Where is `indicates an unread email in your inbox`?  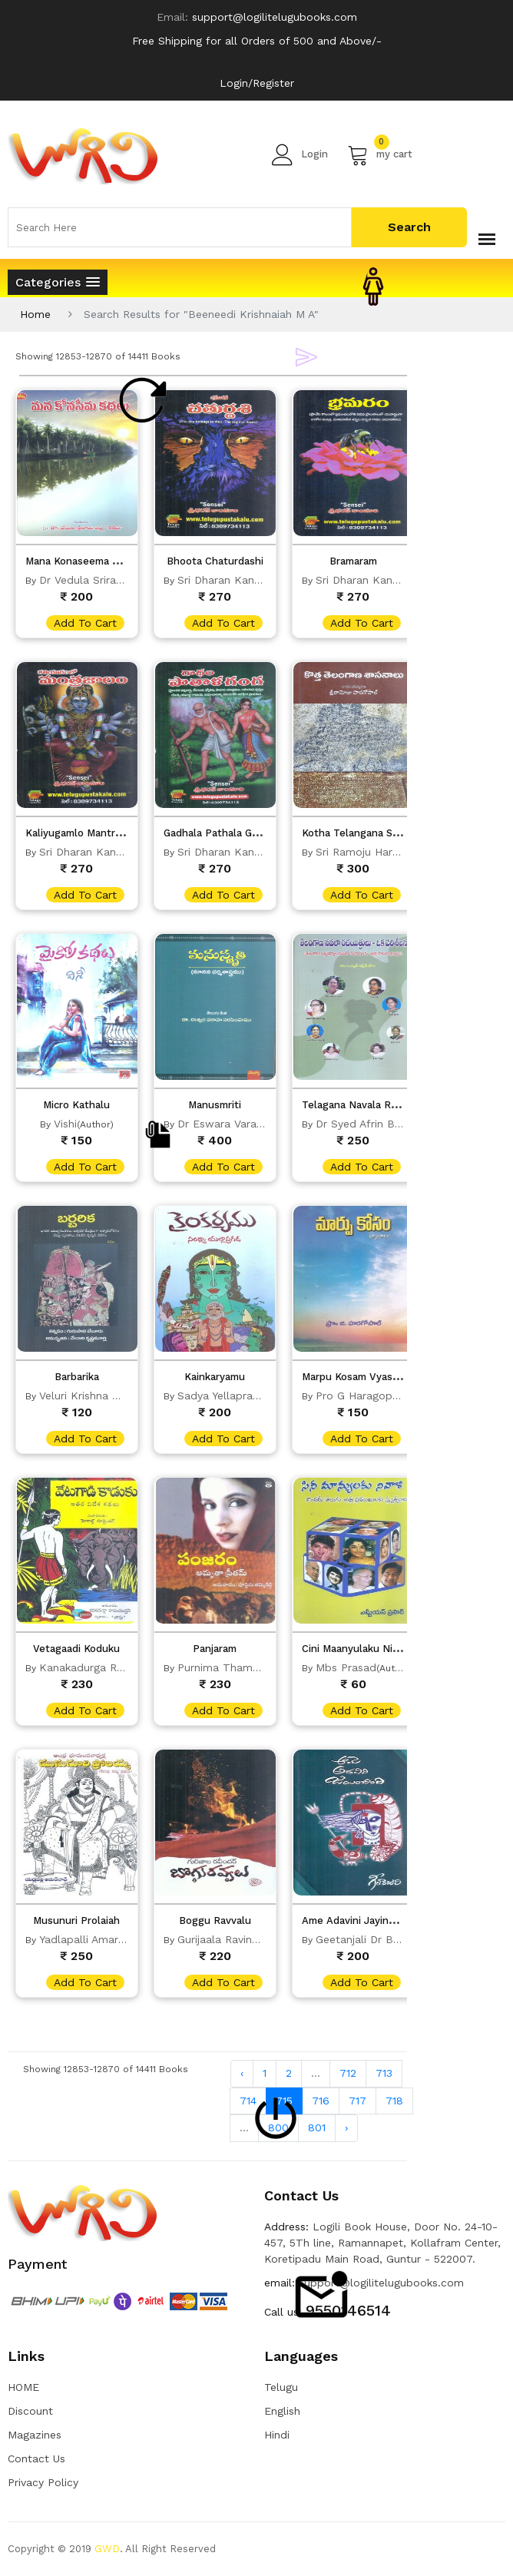
indicates an unread email in your inbox is located at coordinates (321, 2296).